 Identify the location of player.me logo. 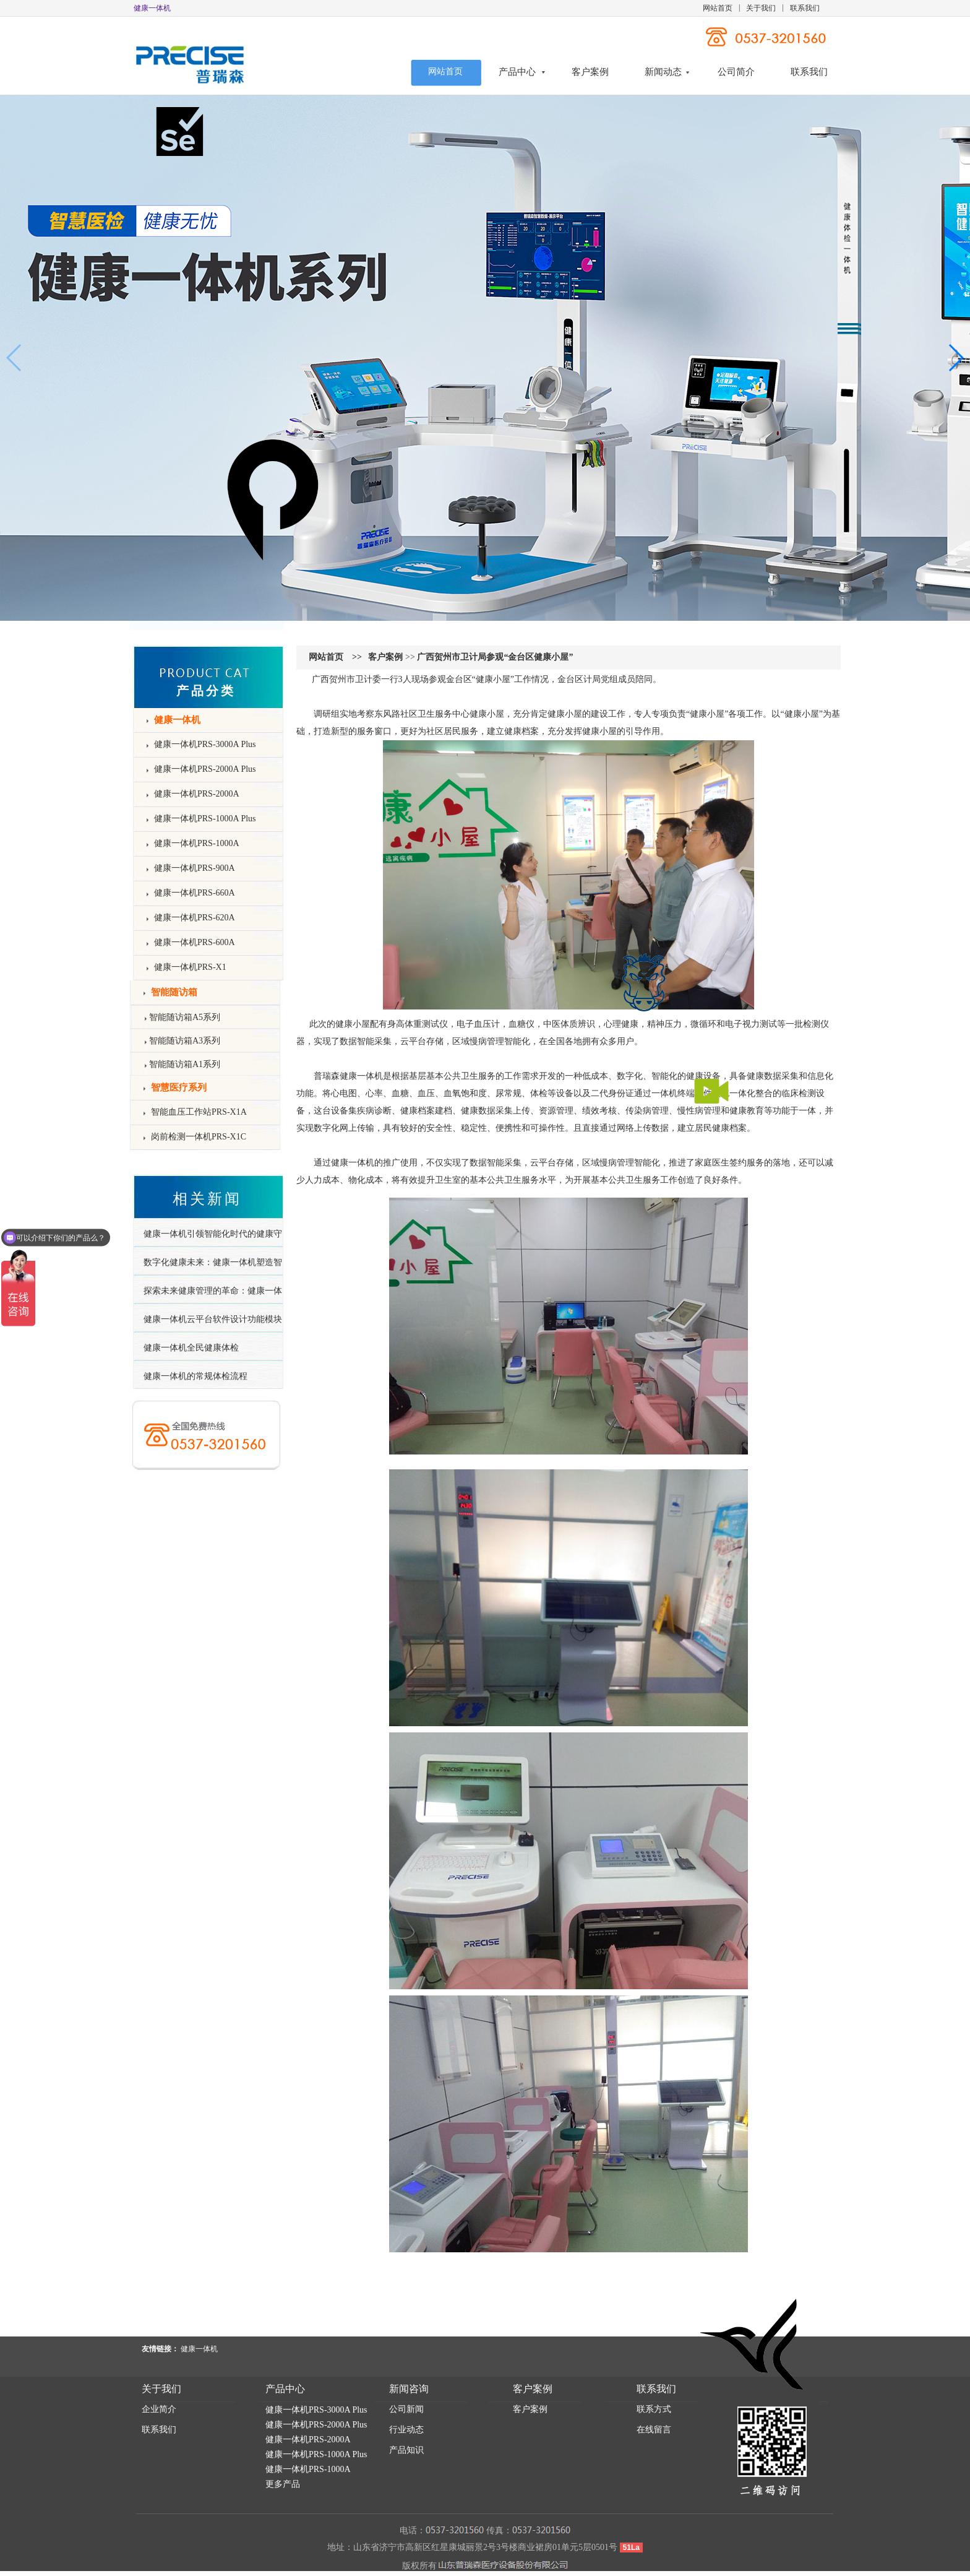
(273, 500).